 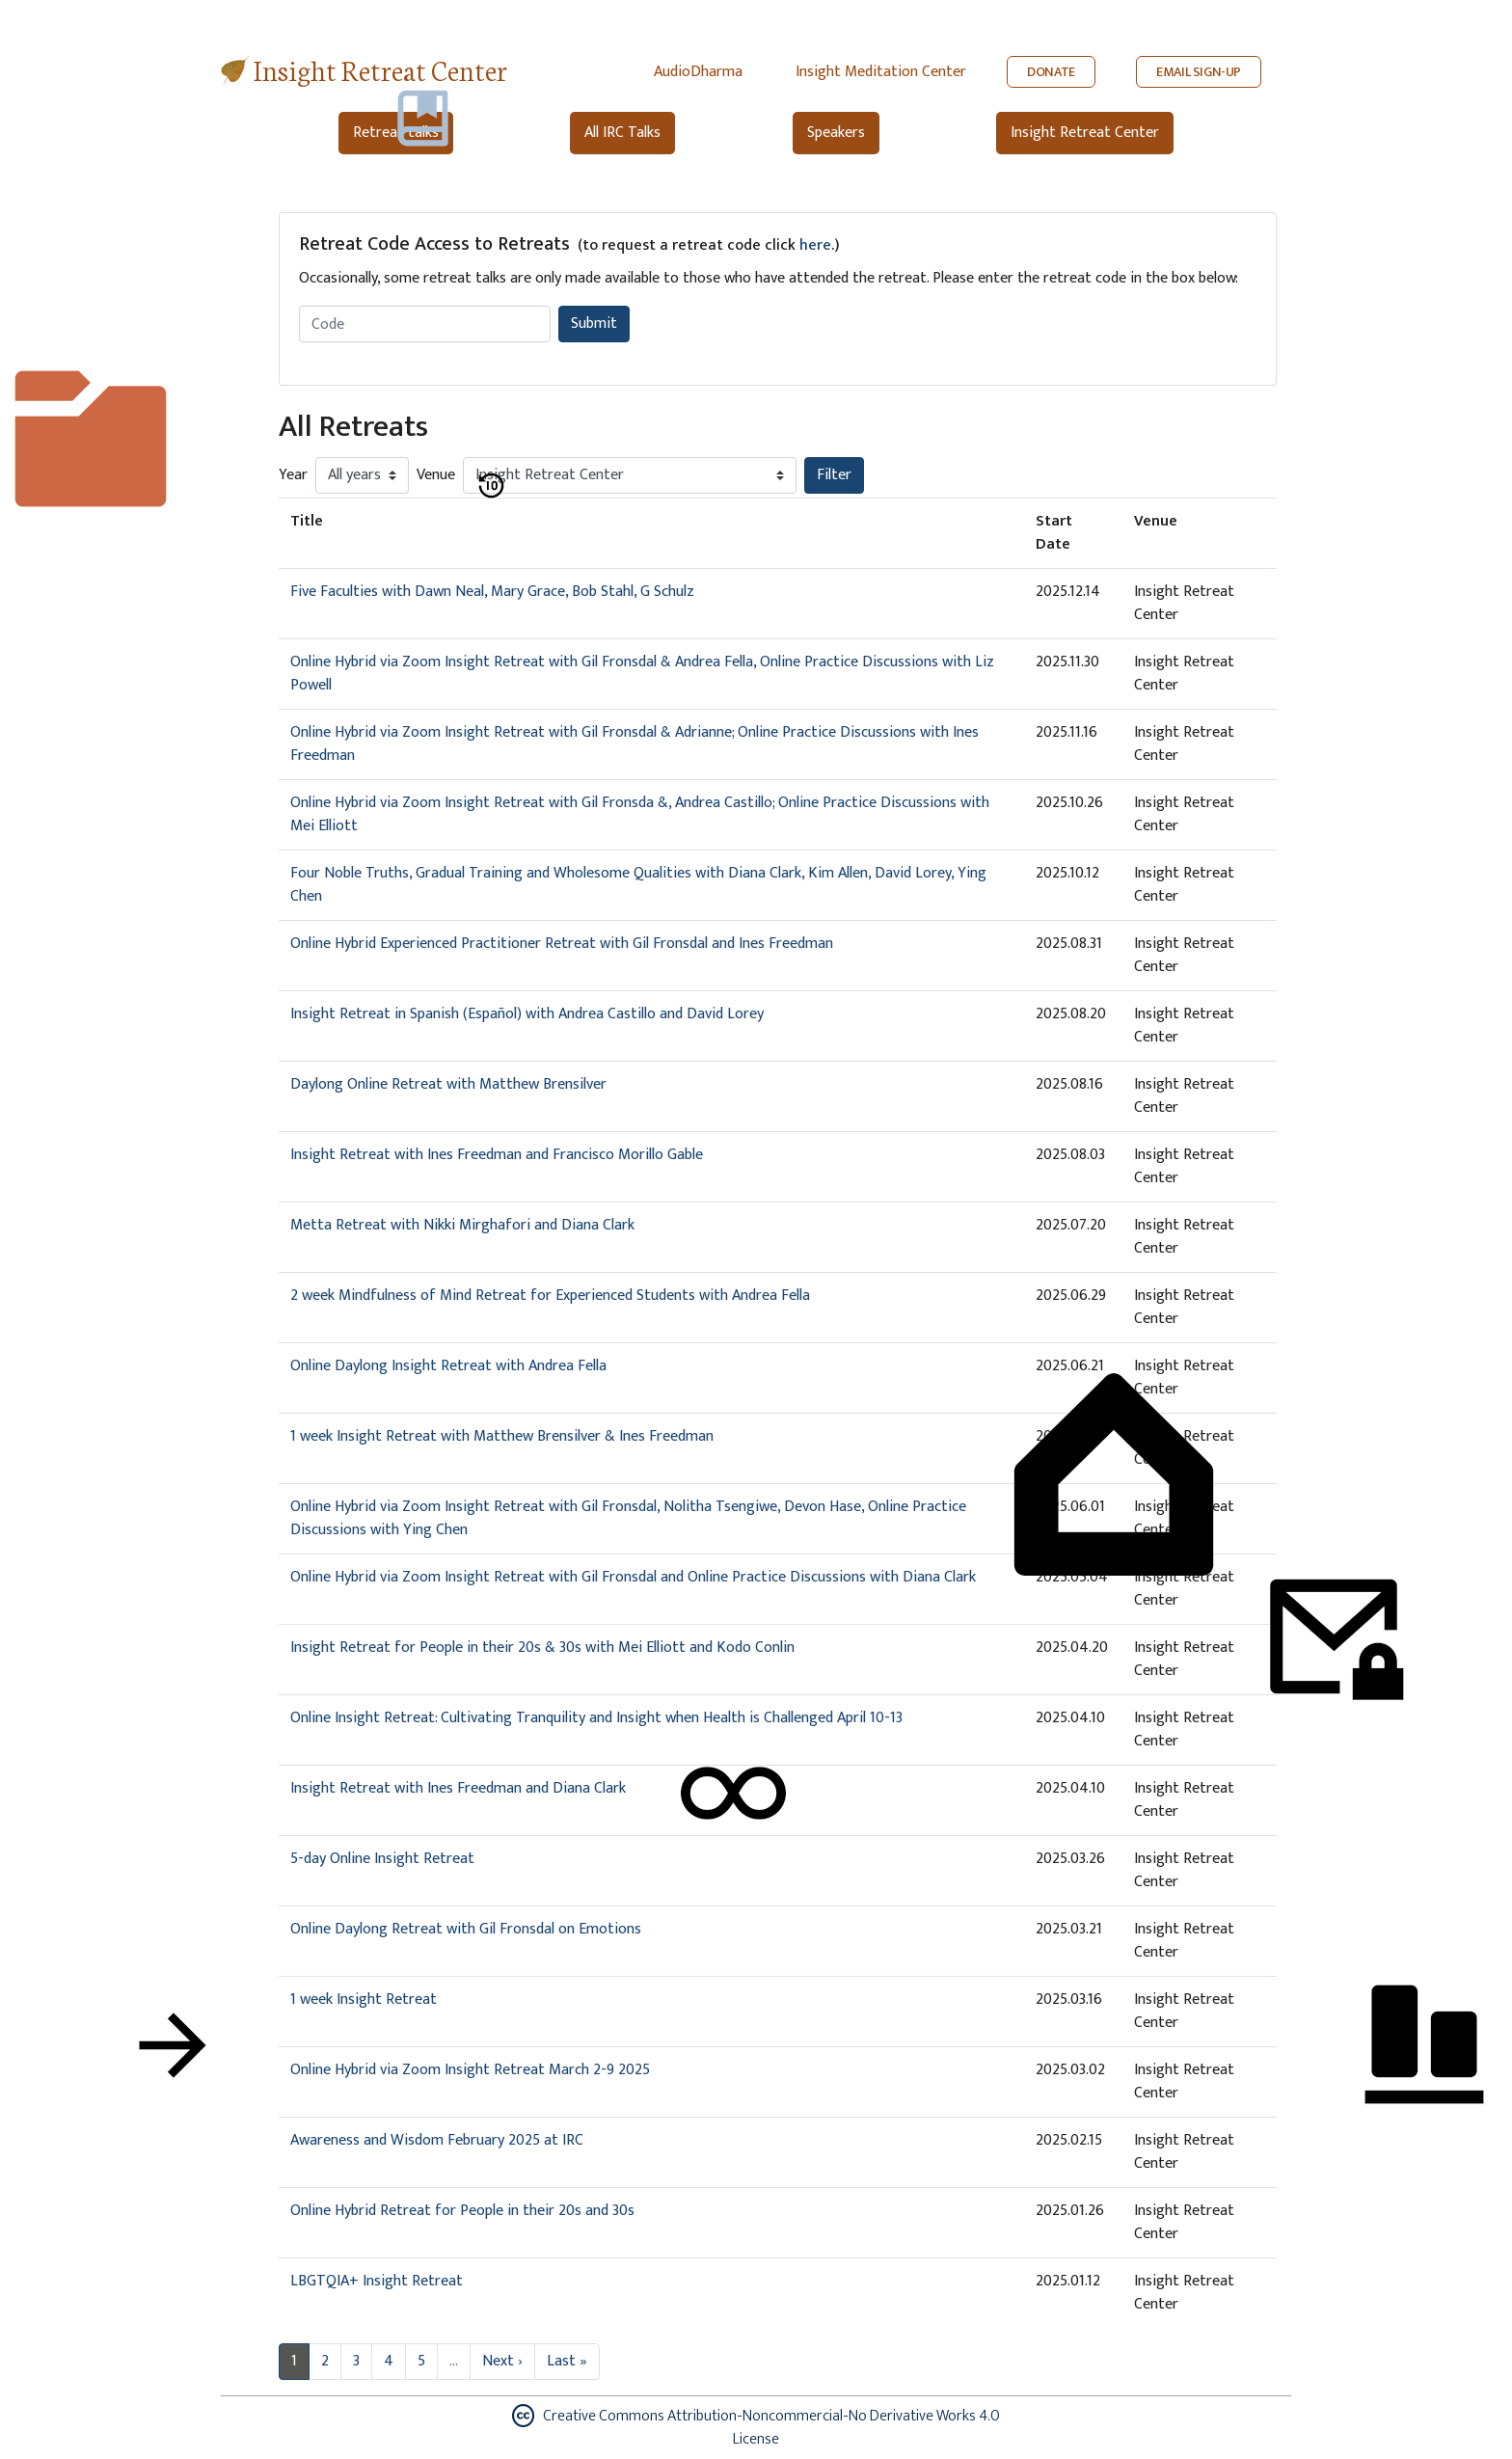 I want to click on view bookmarked items, so click(x=422, y=118).